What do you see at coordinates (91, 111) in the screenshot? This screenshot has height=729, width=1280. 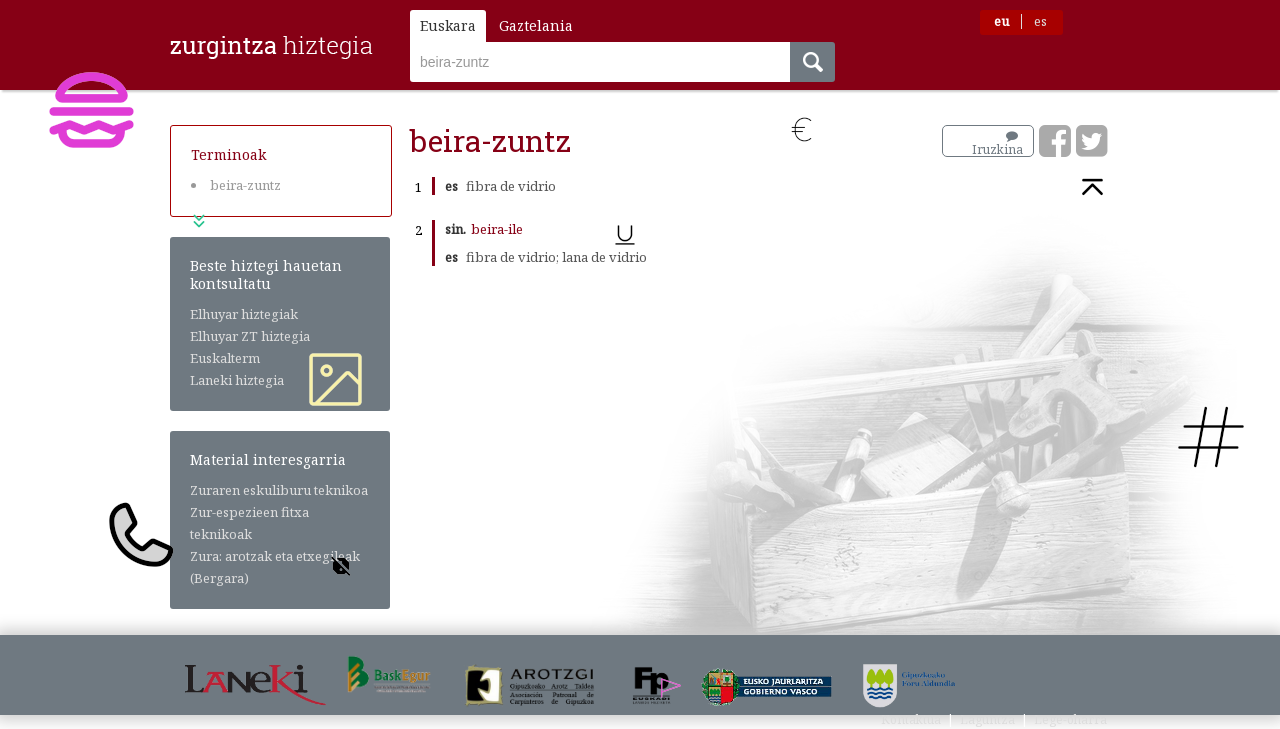 I see `access food or restaurant options` at bounding box center [91, 111].